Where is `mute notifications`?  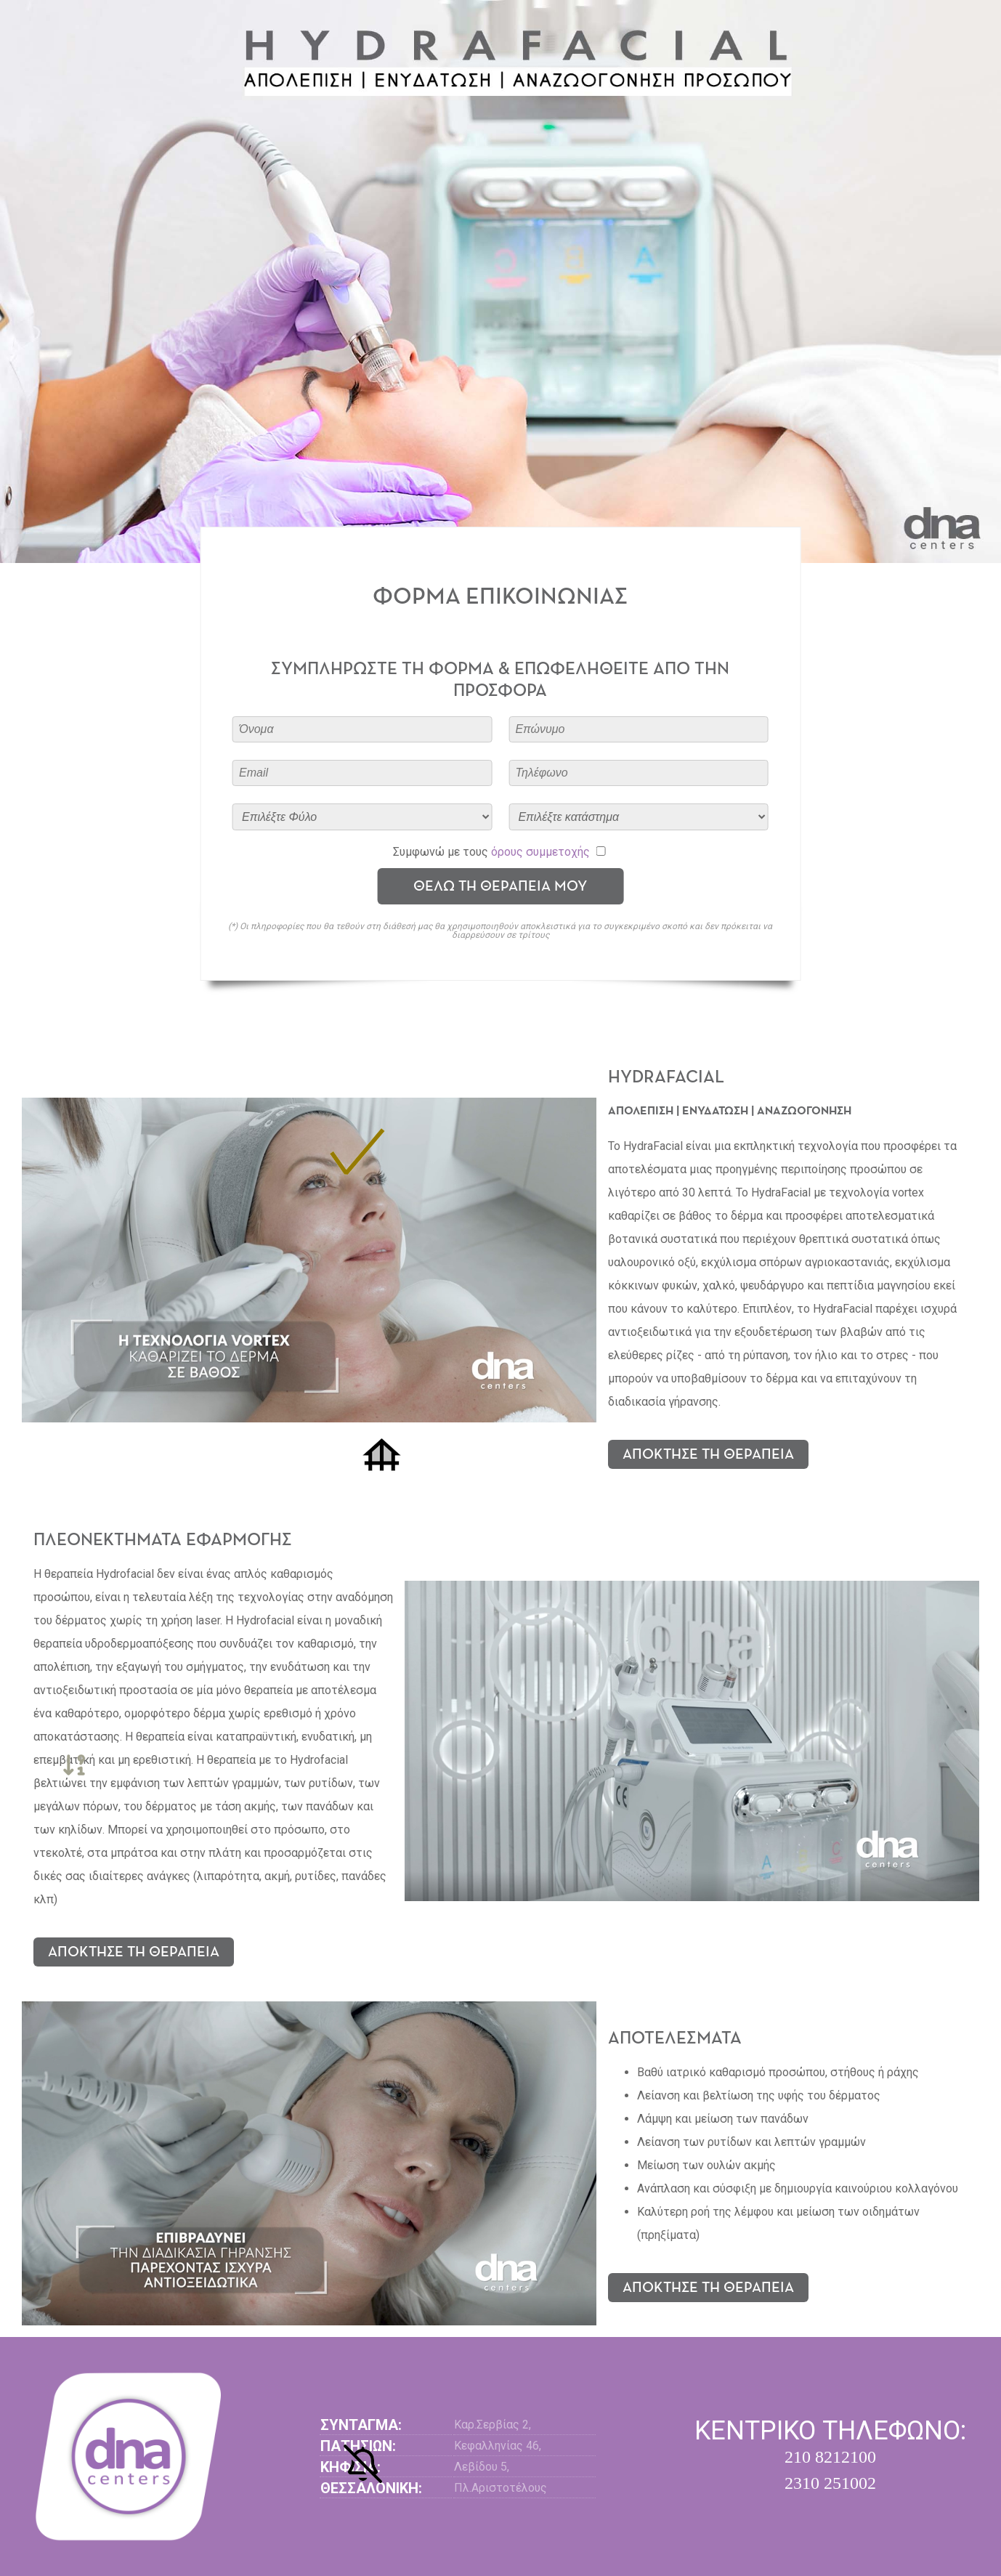
mute notifications is located at coordinates (362, 2463).